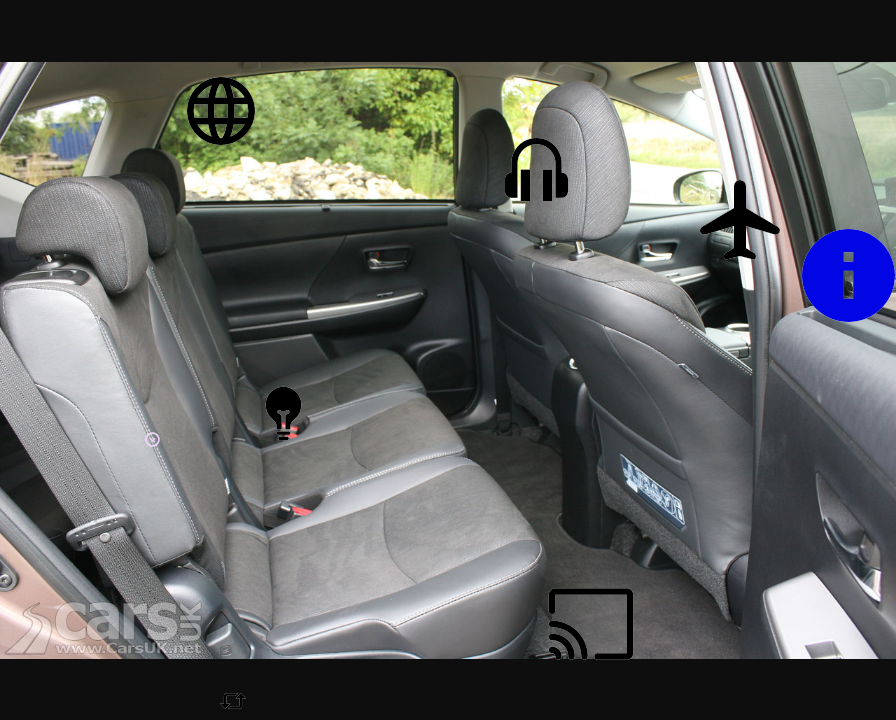  What do you see at coordinates (283, 413) in the screenshot?
I see `view tips or suggestions` at bounding box center [283, 413].